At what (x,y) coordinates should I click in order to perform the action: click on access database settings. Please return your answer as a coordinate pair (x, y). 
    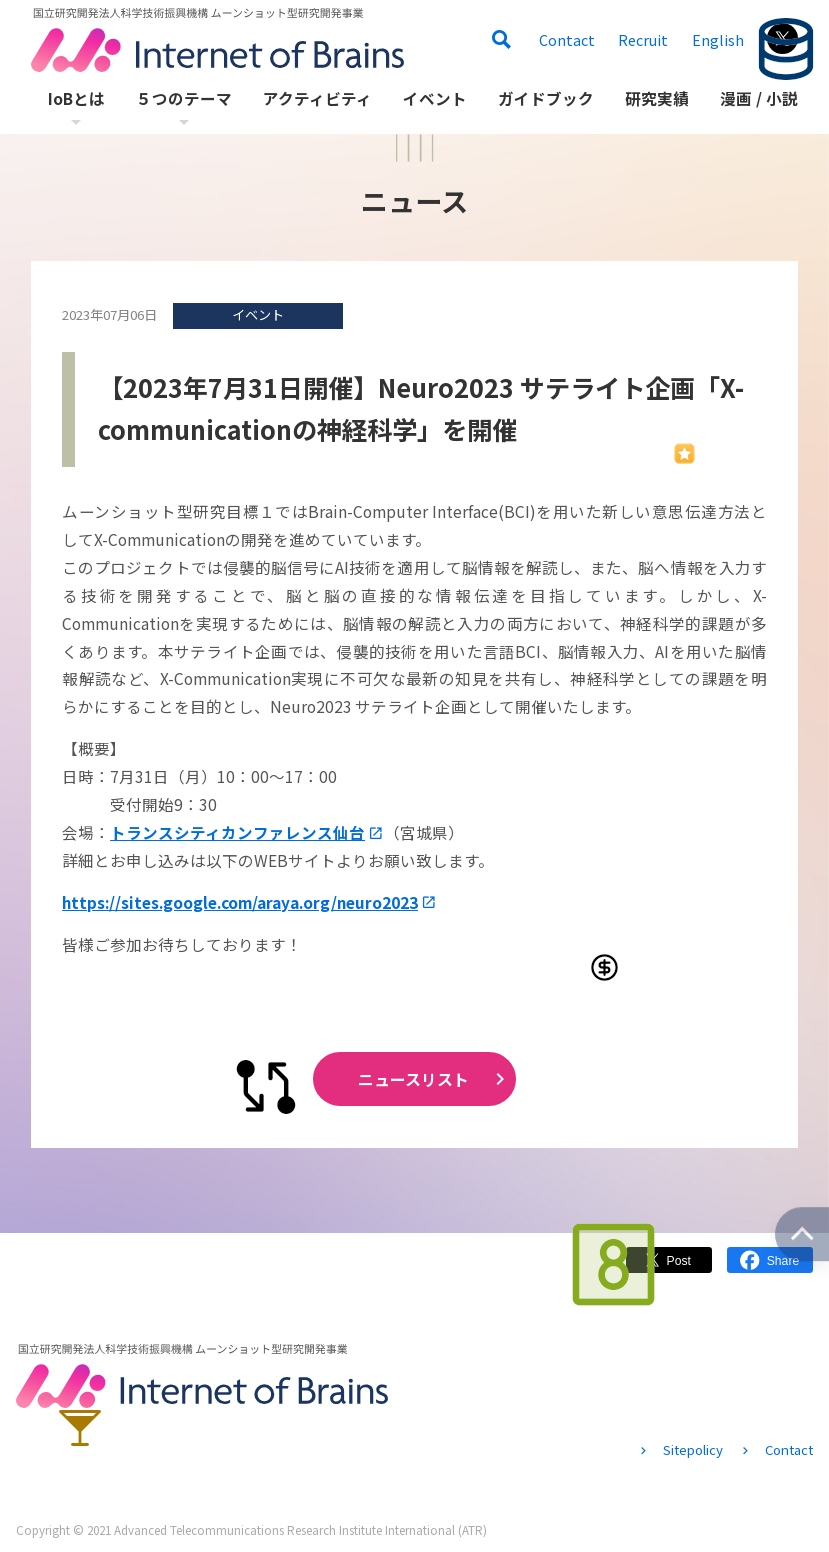
    Looking at the image, I should click on (786, 49).